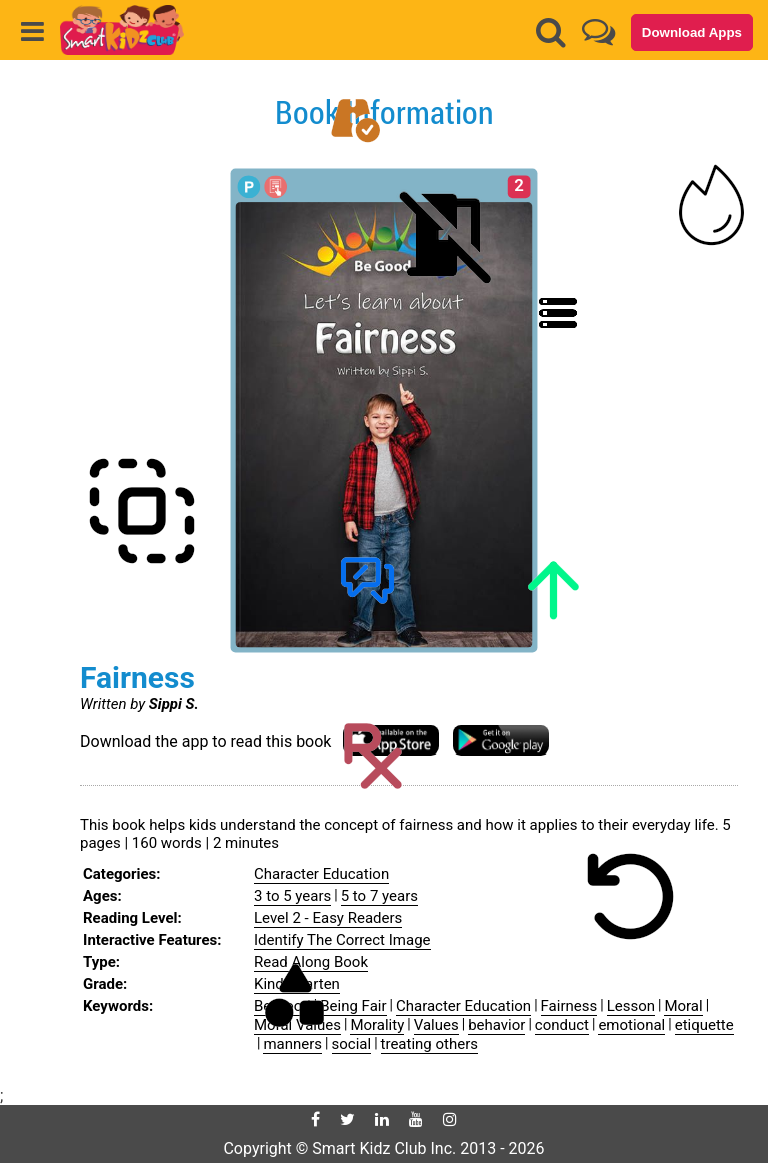 This screenshot has height=1163, width=768. What do you see at coordinates (553, 590) in the screenshot?
I see `move up or scroll to top` at bounding box center [553, 590].